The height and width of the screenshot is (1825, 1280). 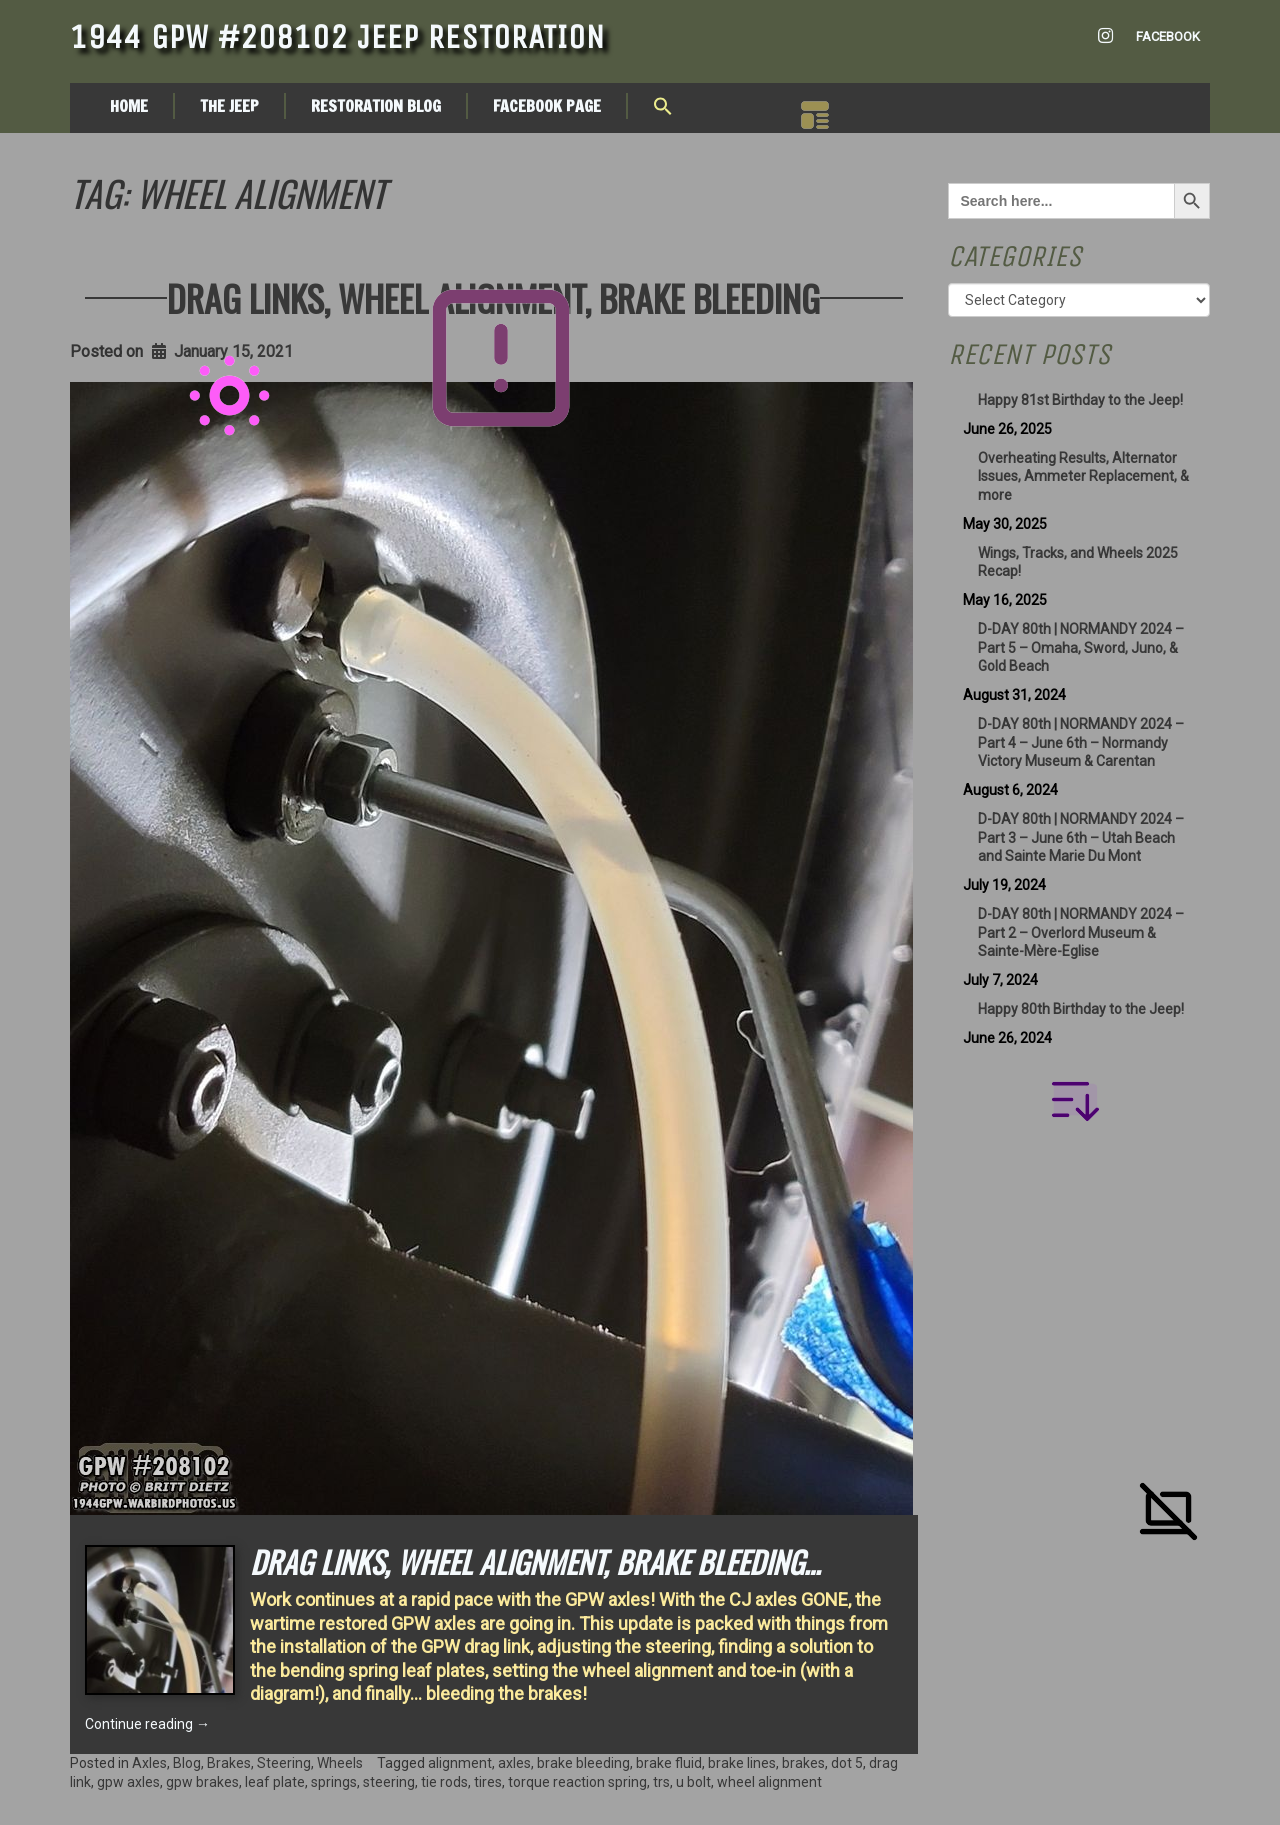 I want to click on decrease screen brightness, so click(x=229, y=395).